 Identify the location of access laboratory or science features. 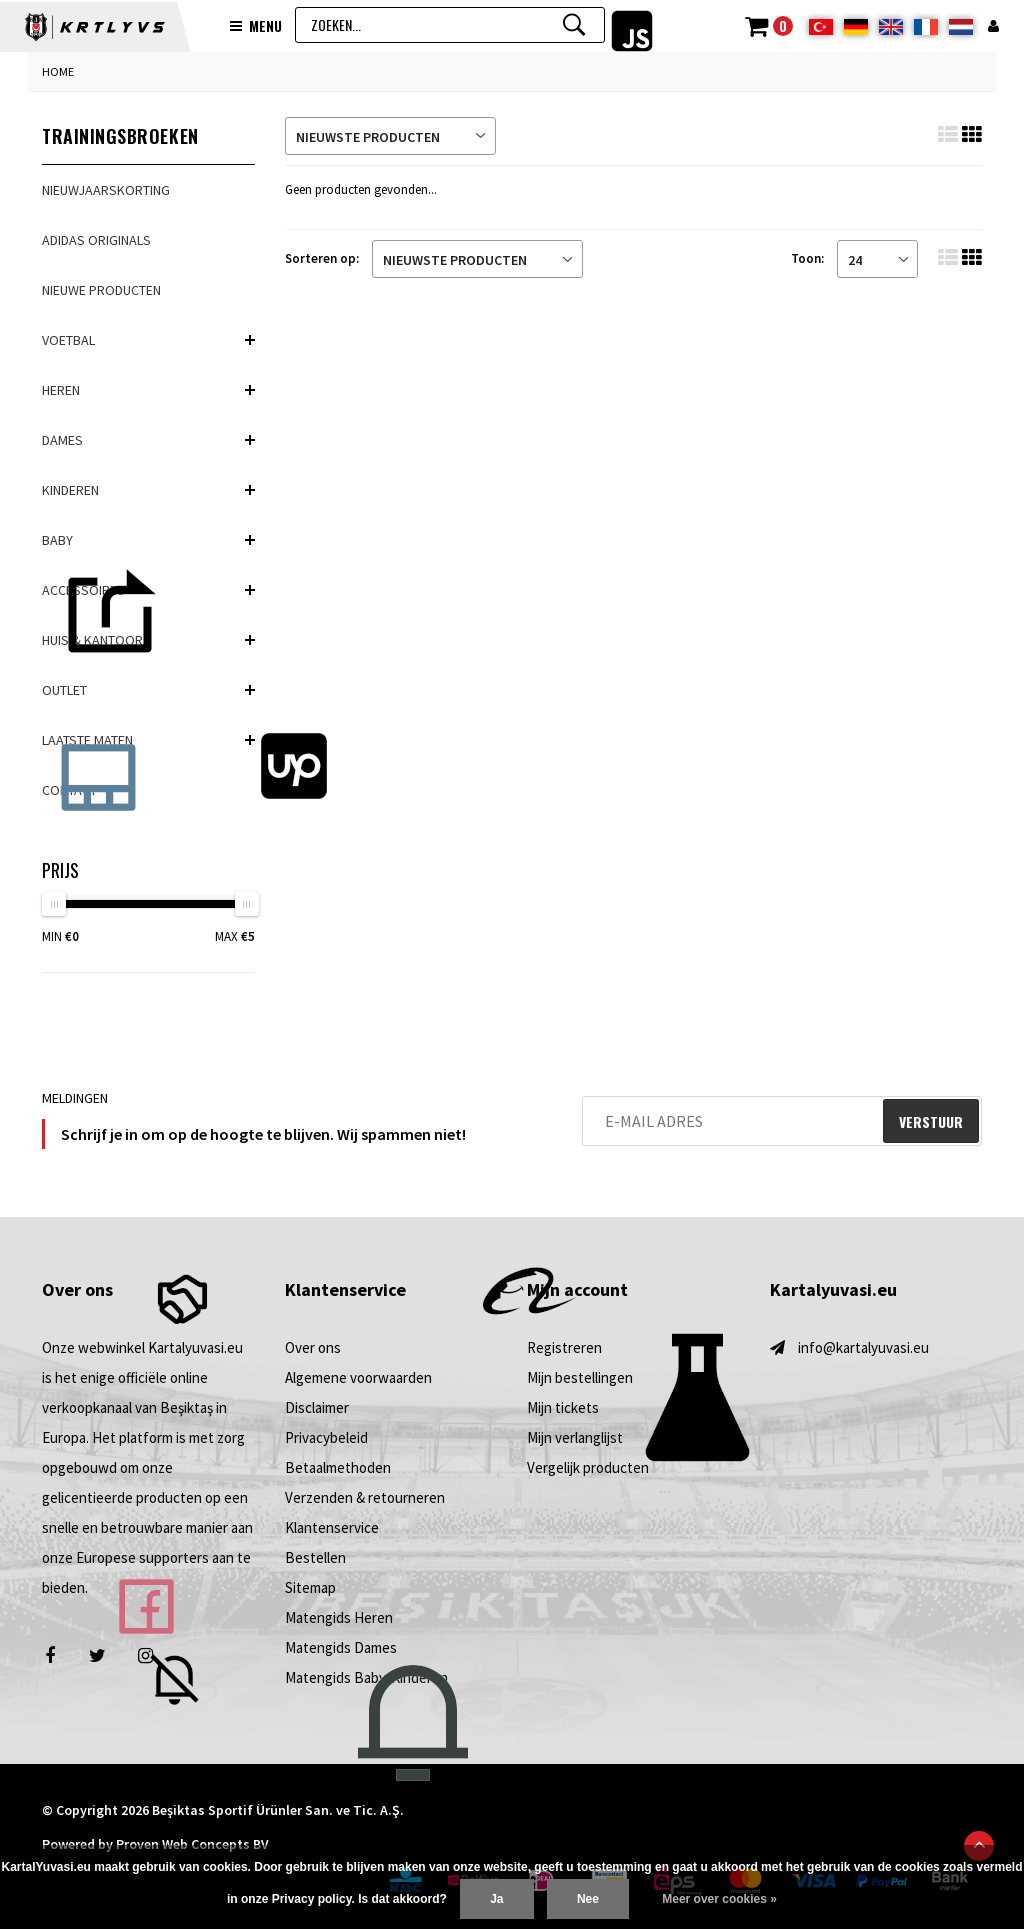
(697, 1397).